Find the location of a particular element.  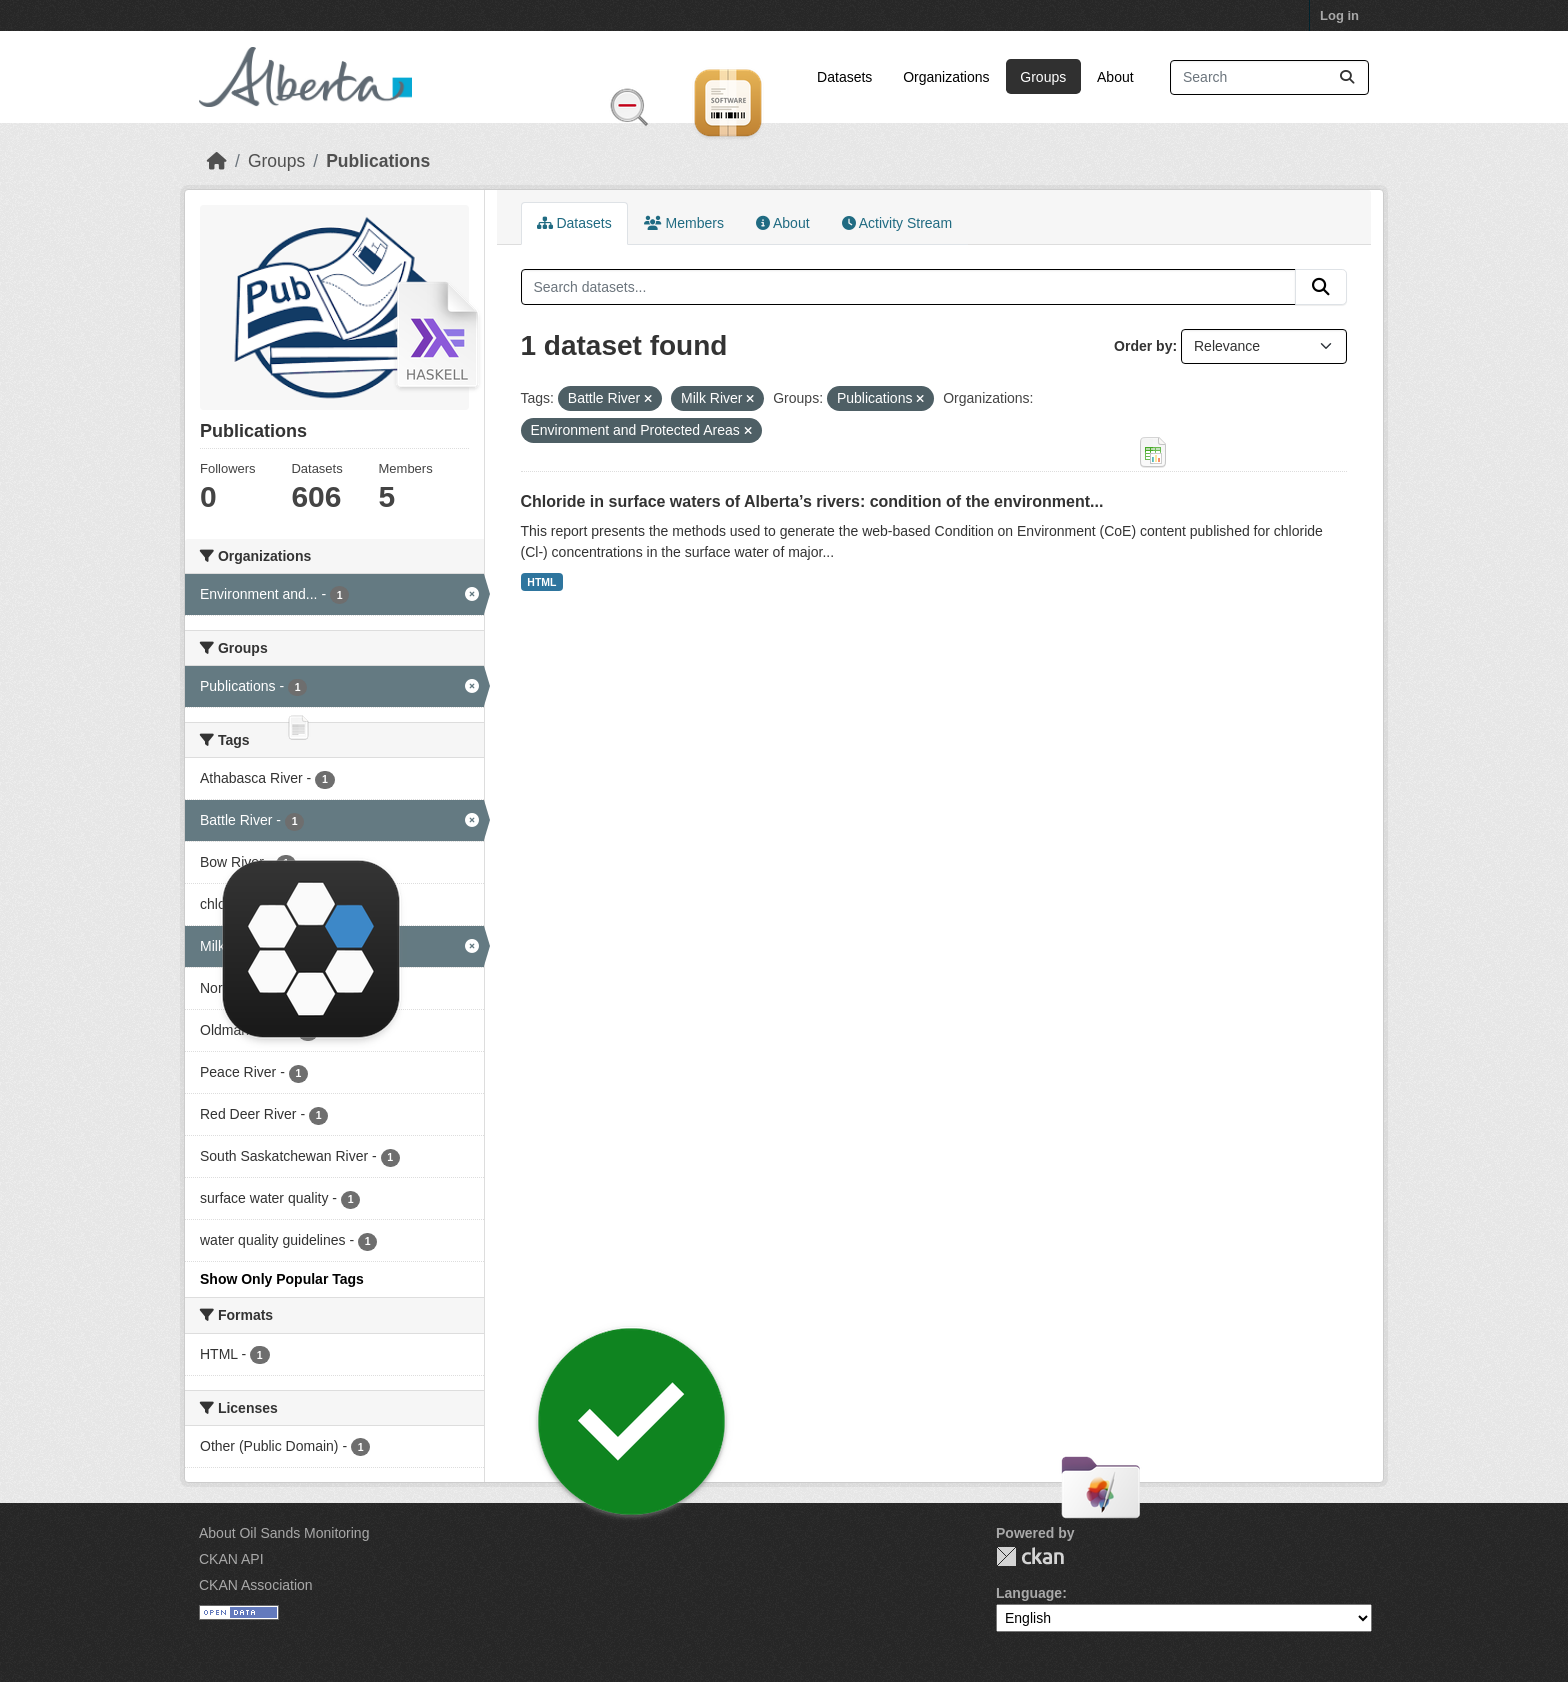

open folder containing drawings or artwork is located at coordinates (1100, 1489).